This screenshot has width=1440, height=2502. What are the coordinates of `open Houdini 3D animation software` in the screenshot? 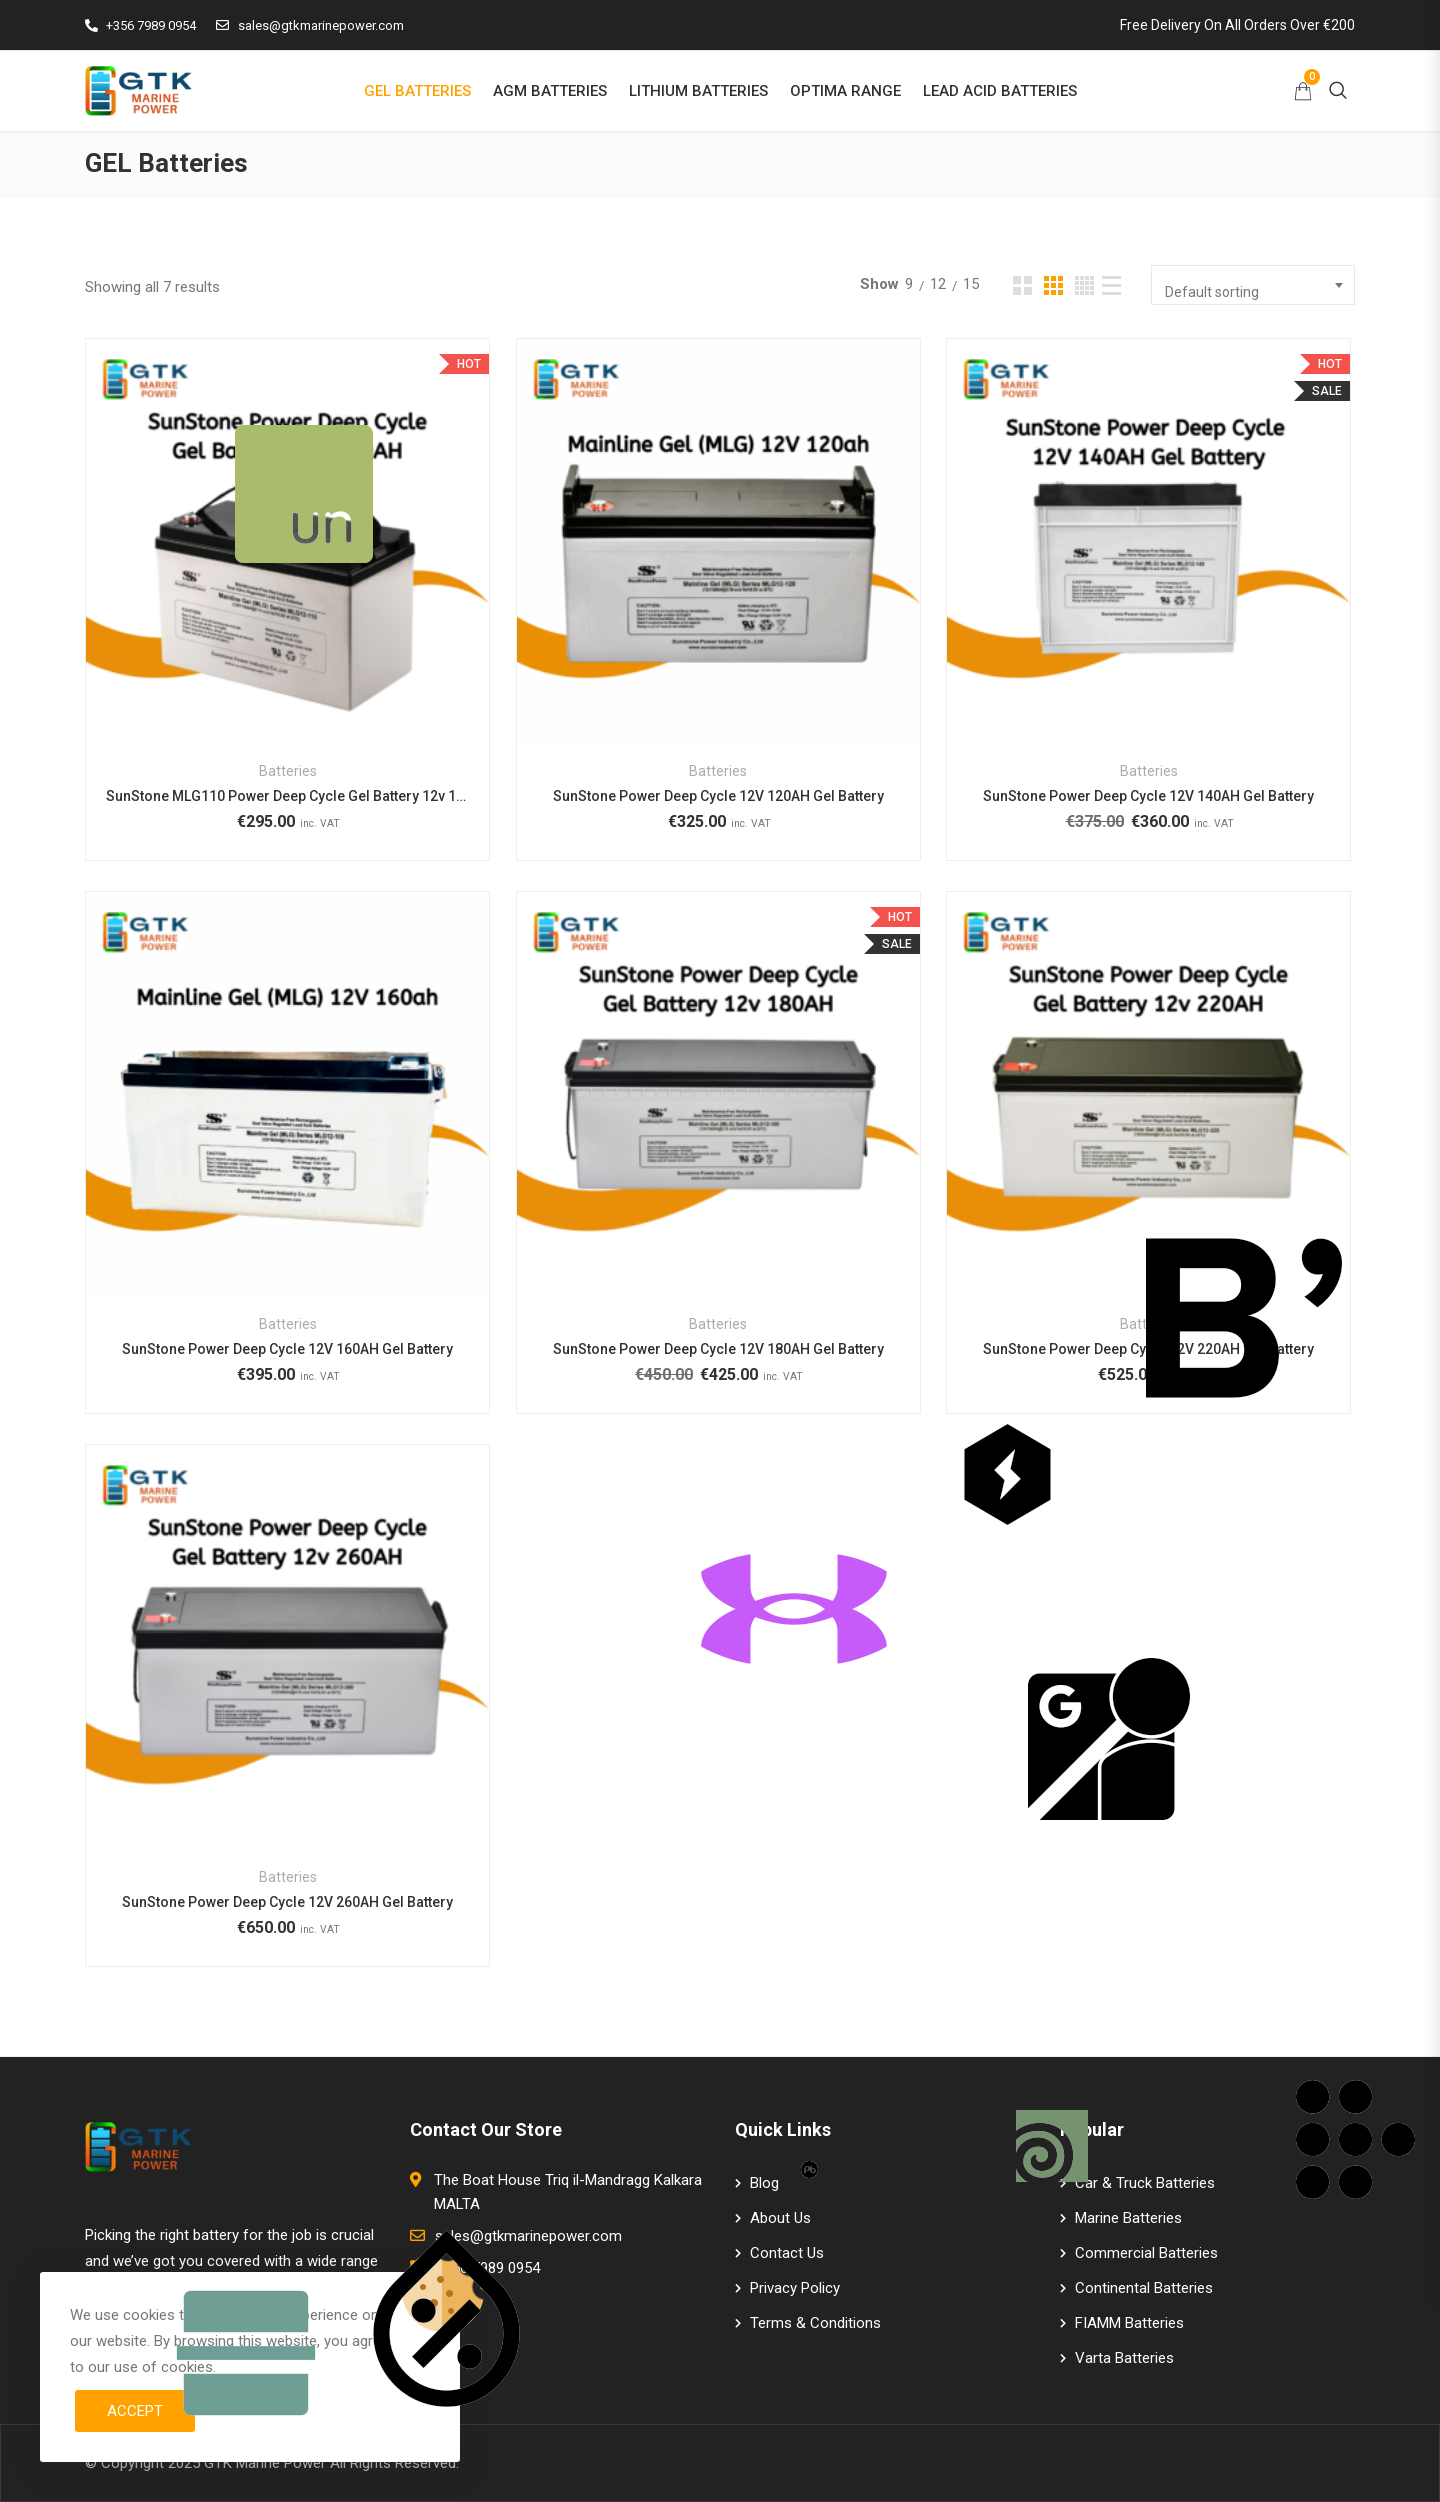 It's located at (1052, 2146).